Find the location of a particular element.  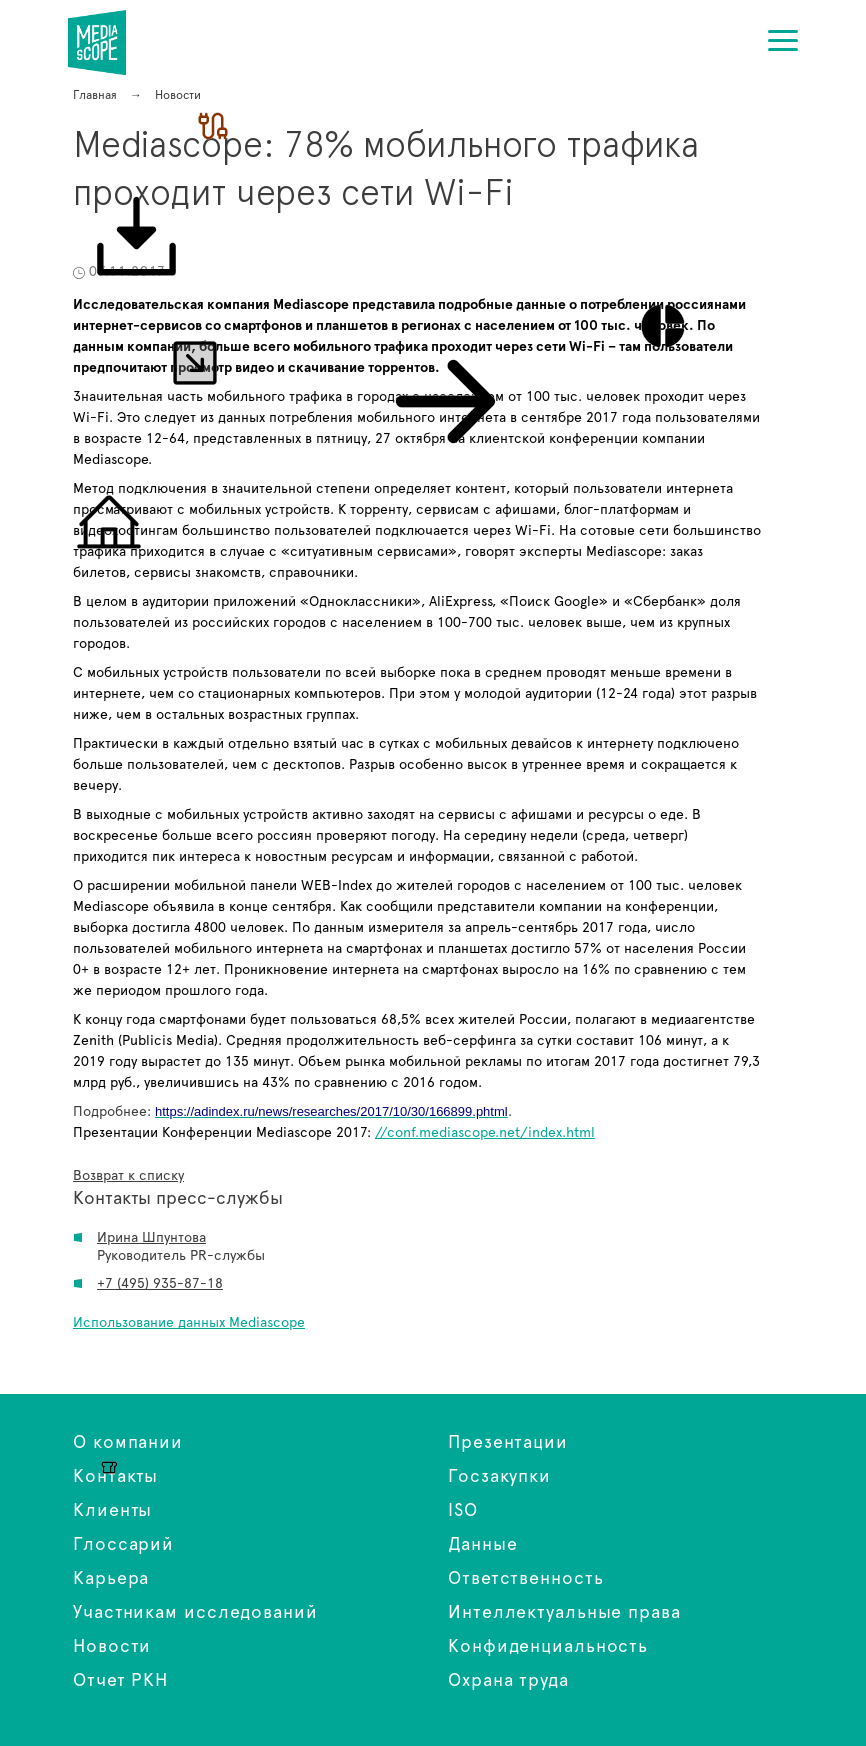

connect or manage cable connections is located at coordinates (213, 126).